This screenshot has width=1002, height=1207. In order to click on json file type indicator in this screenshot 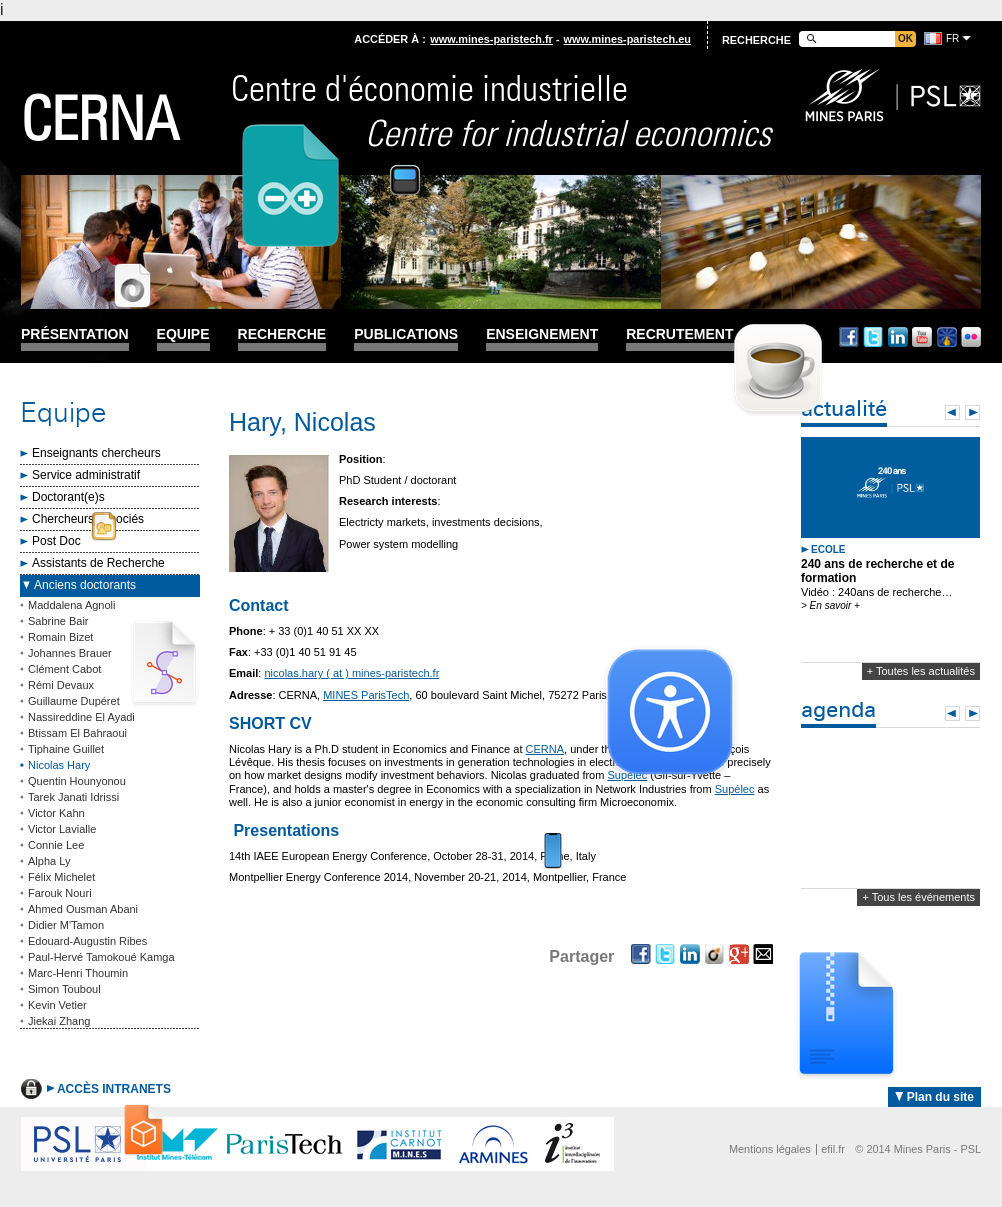, I will do `click(132, 285)`.